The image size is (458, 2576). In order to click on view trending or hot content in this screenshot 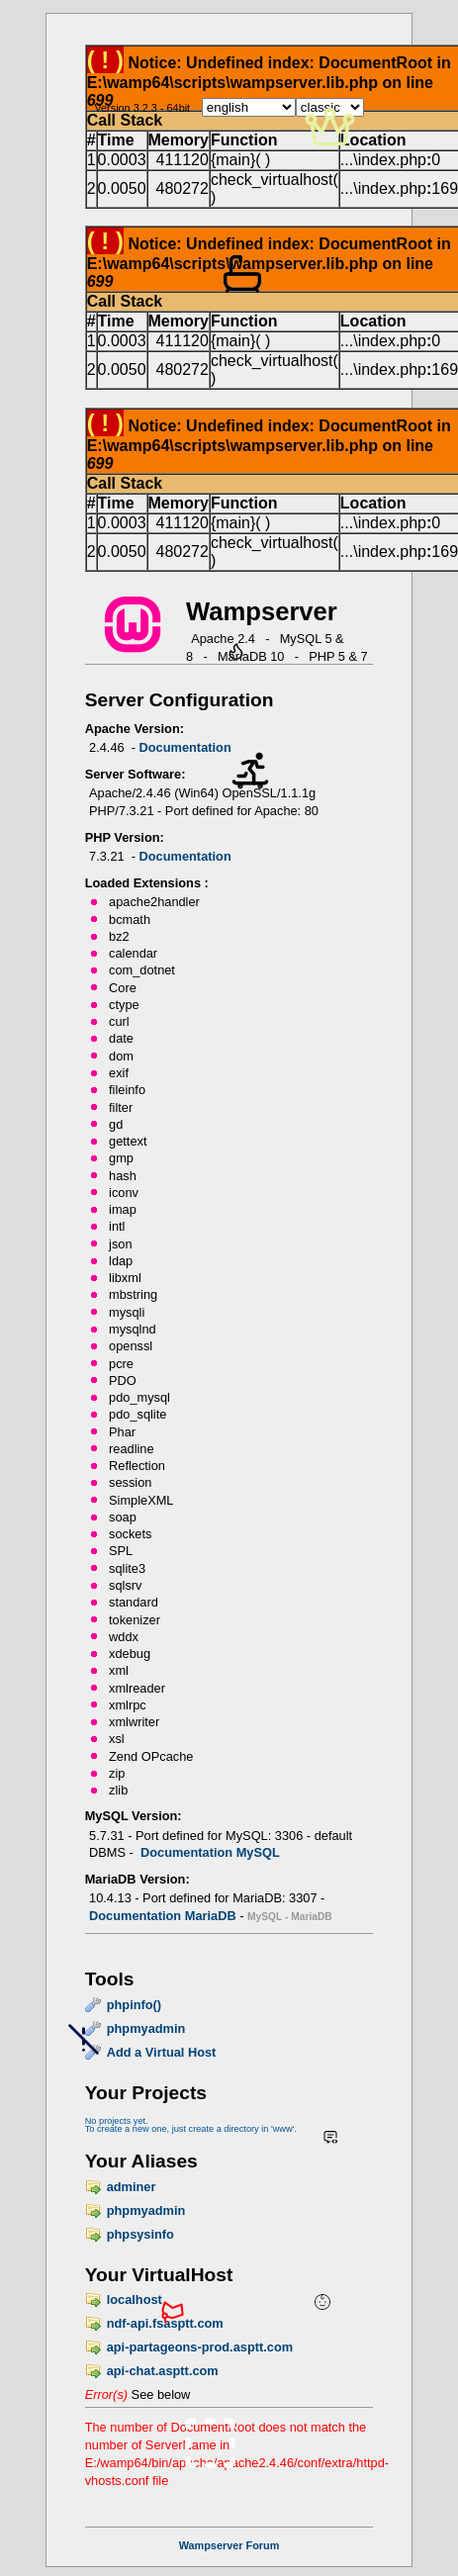, I will do `click(235, 651)`.